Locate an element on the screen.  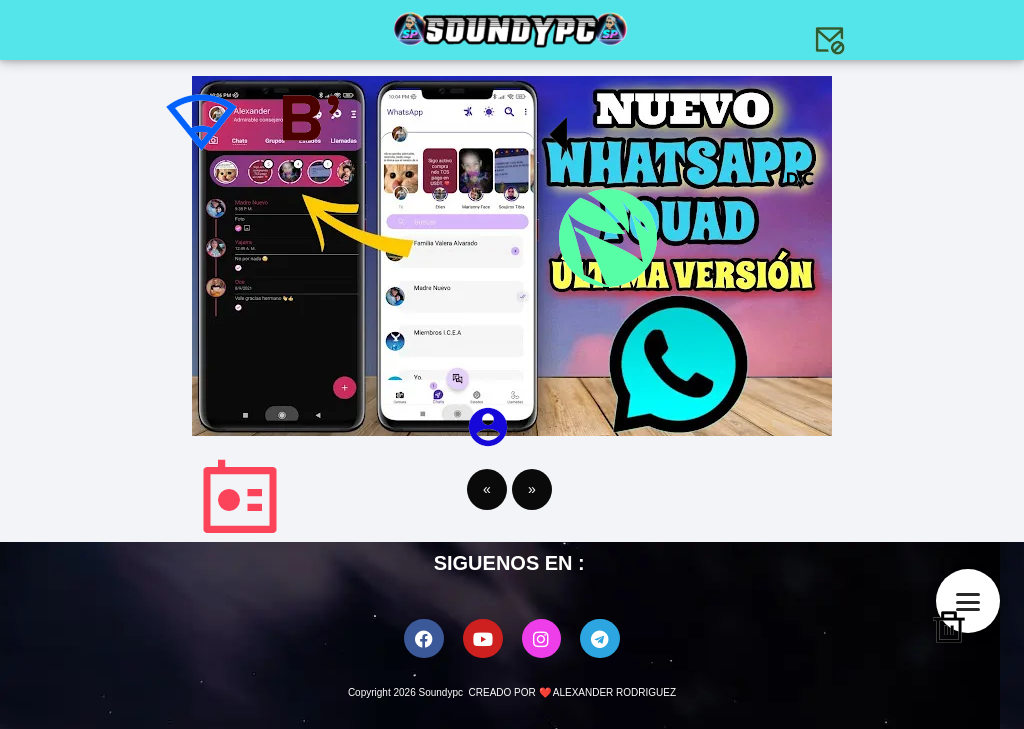
open bloglovin app or website is located at coordinates (311, 118).